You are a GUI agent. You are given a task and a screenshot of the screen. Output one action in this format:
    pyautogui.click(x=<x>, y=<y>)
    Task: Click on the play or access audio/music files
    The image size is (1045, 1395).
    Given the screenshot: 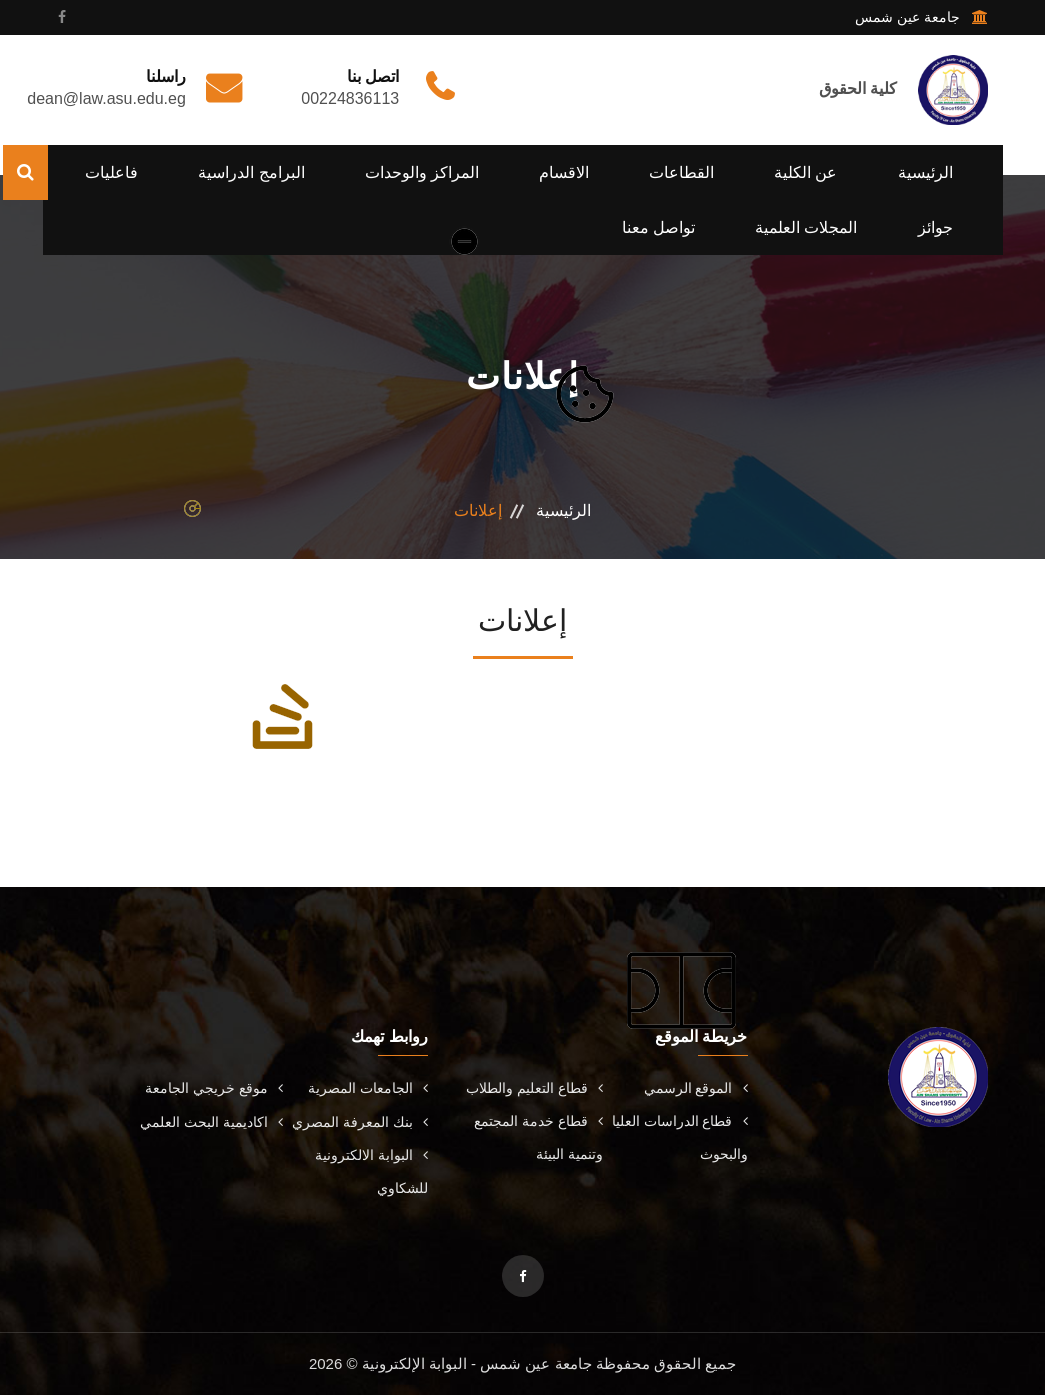 What is the action you would take?
    pyautogui.click(x=192, y=508)
    